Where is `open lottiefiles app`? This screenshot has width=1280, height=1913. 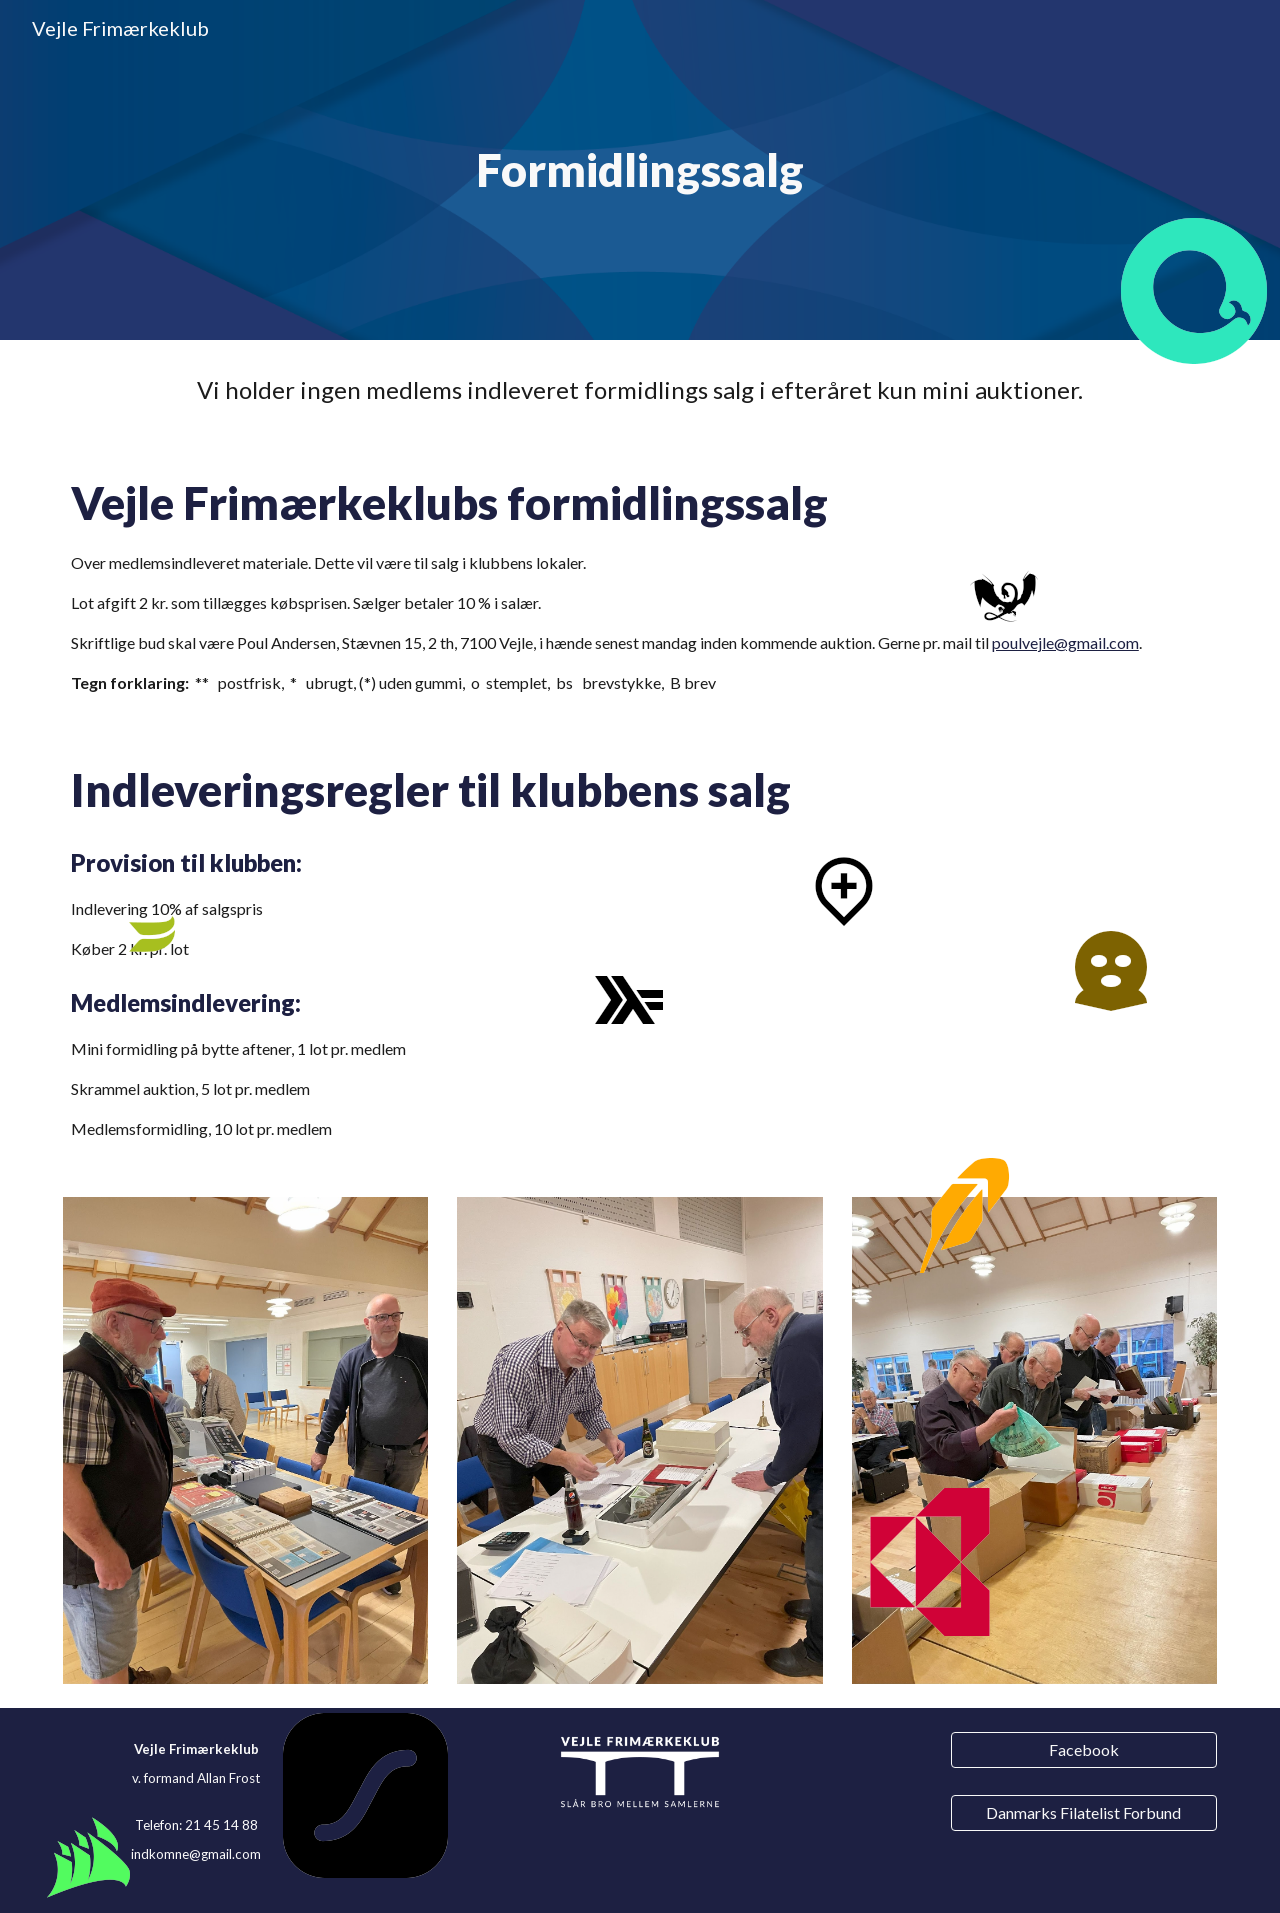 open lottiefiles app is located at coordinates (365, 1795).